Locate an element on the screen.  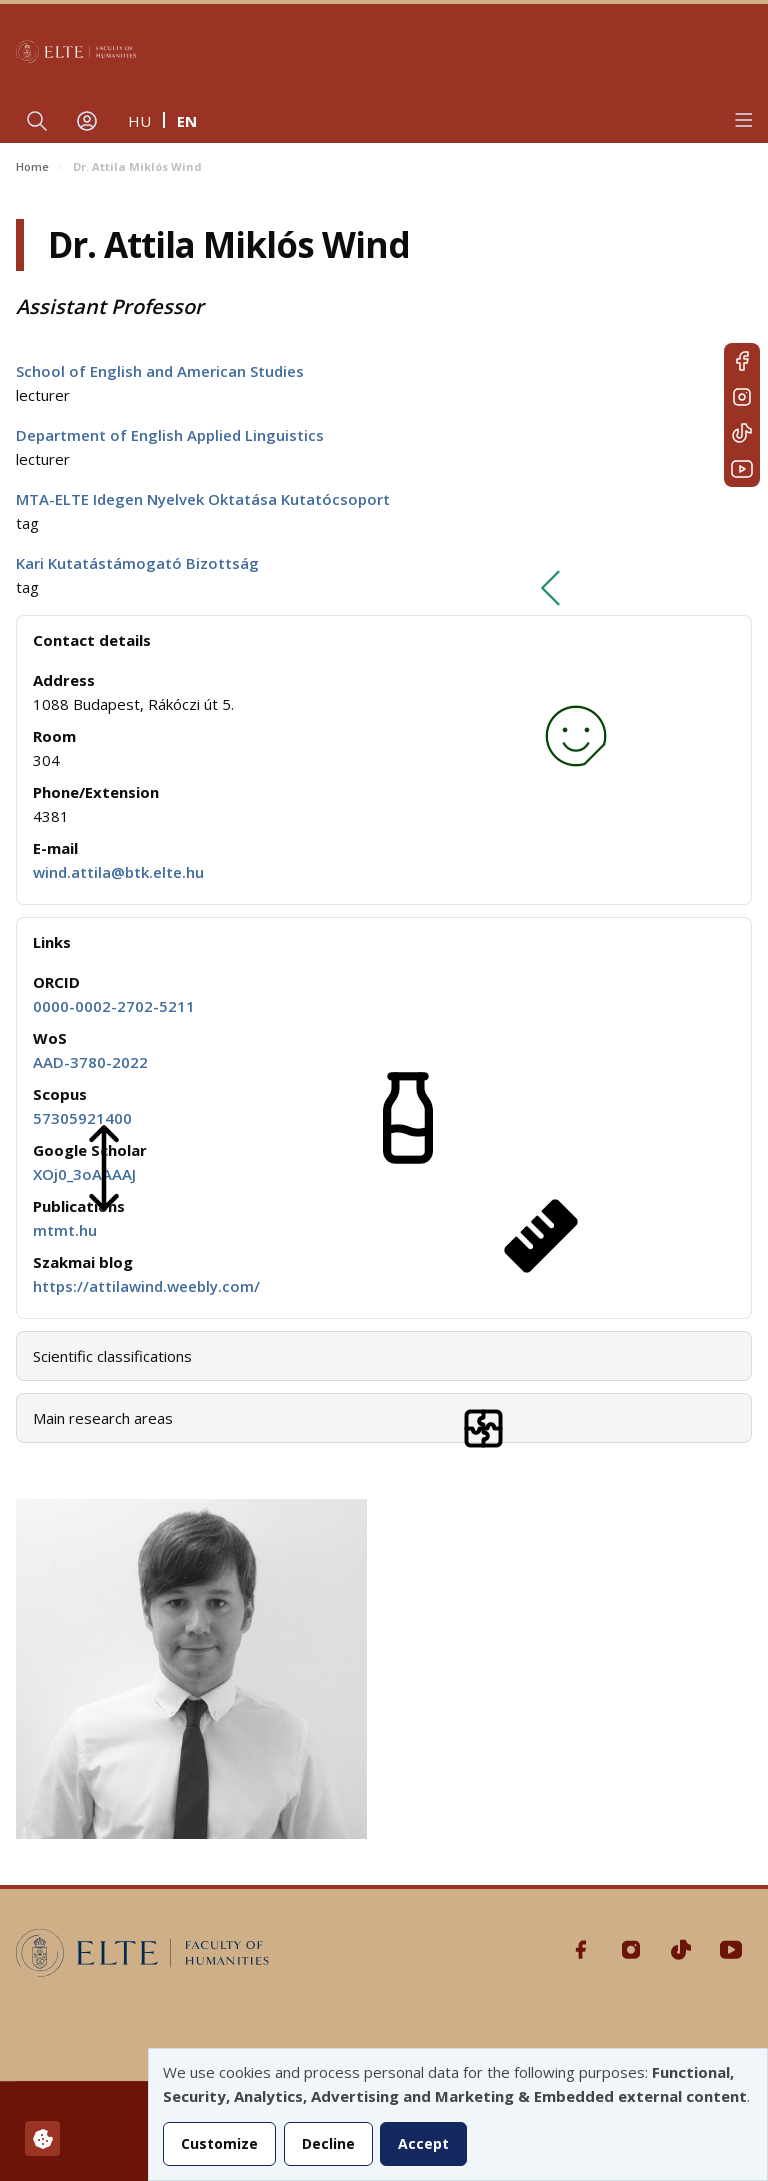
access extensions or plugins is located at coordinates (483, 1428).